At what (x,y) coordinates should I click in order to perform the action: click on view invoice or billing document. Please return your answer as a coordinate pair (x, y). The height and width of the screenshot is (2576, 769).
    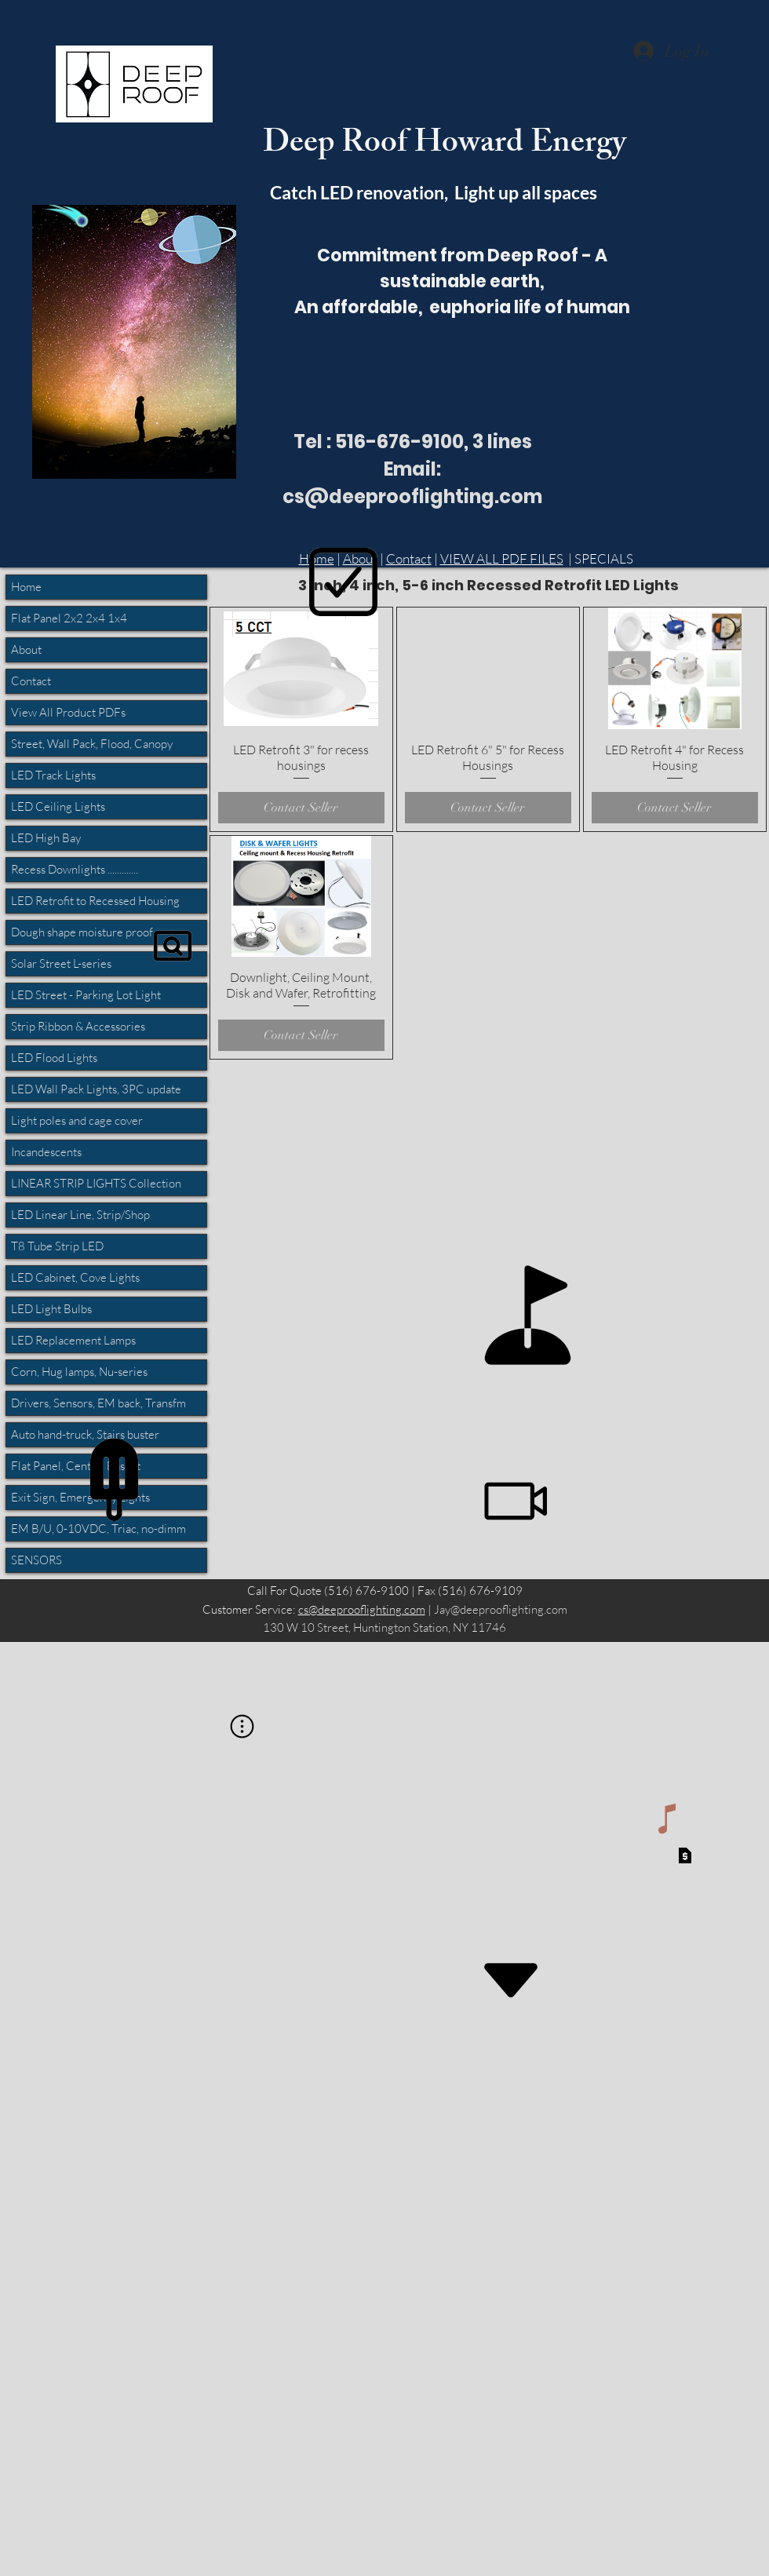
    Looking at the image, I should click on (685, 1855).